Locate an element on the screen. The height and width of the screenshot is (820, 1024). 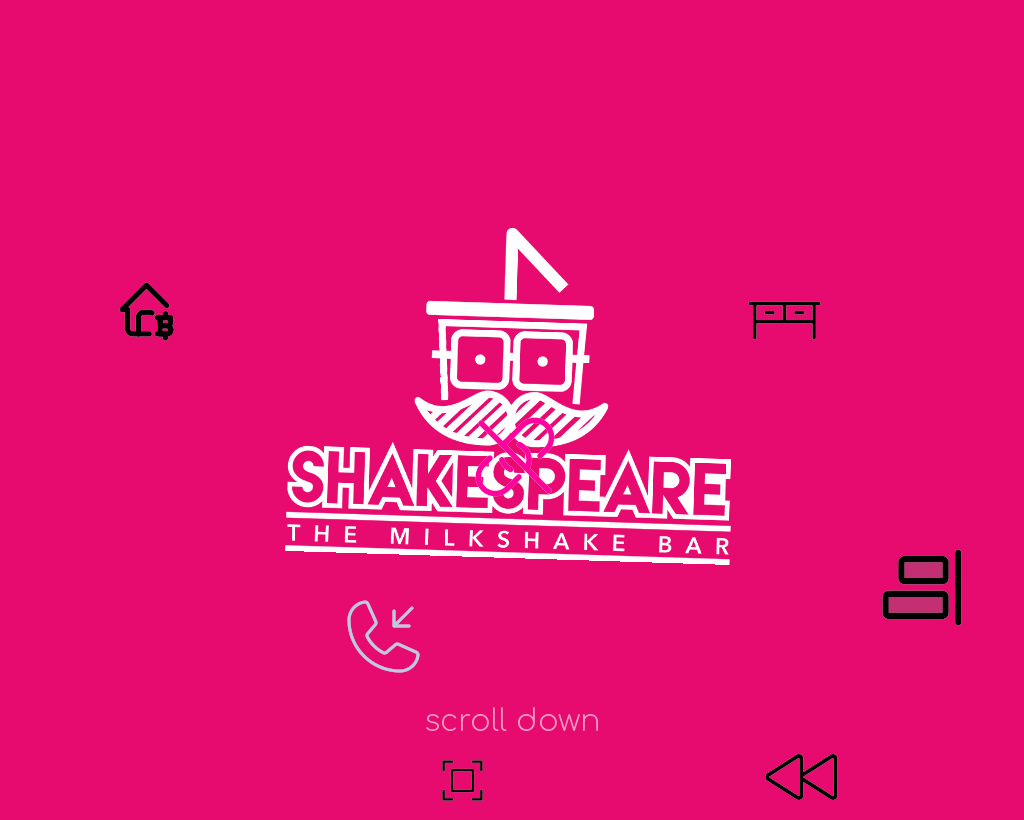
rewind or skip backward in media playback is located at coordinates (804, 777).